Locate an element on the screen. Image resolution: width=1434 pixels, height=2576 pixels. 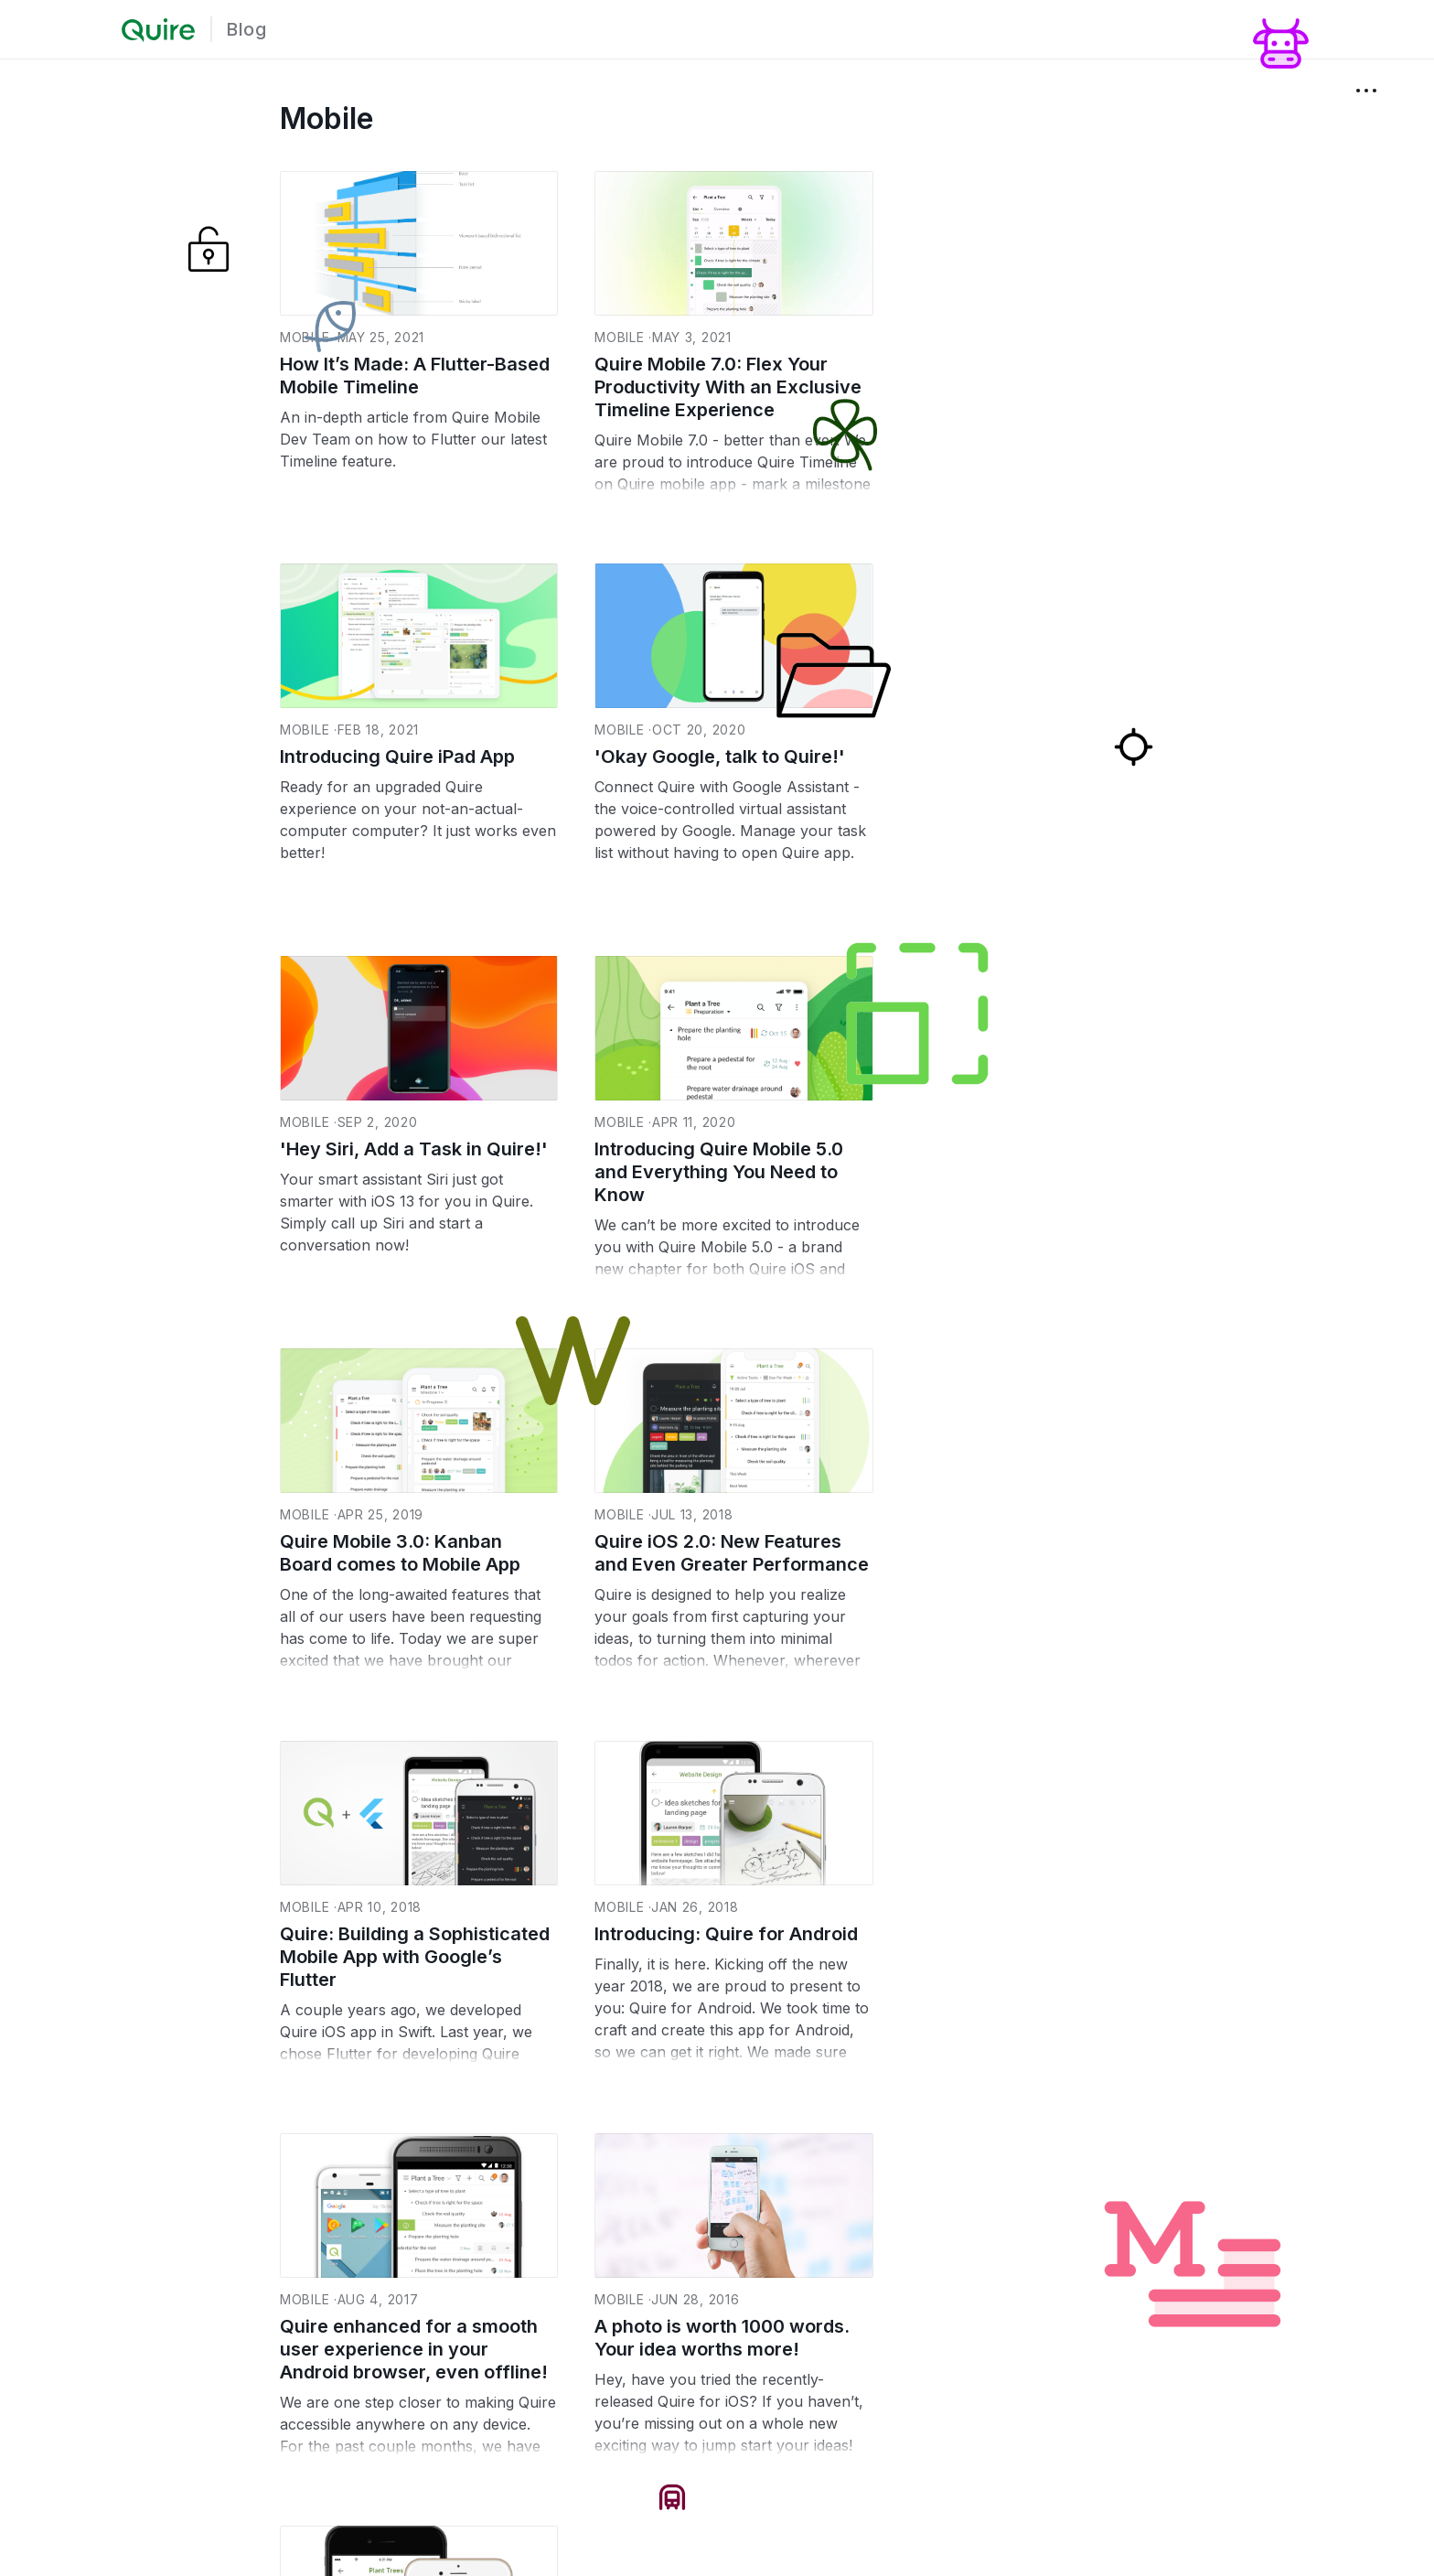
unlocked or unsecured state is located at coordinates (209, 252).